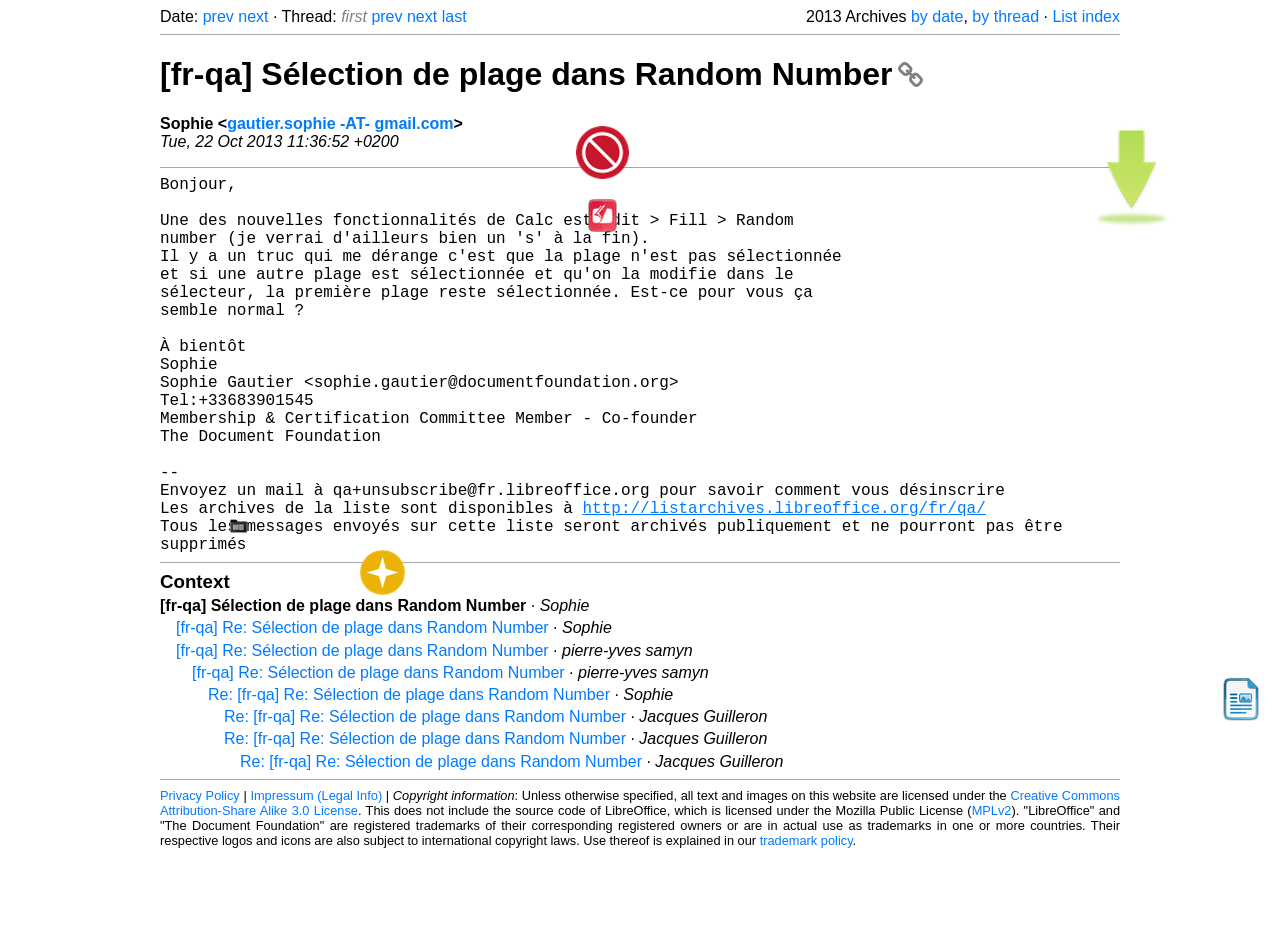 The image size is (1280, 940). I want to click on open a libreoffice writer document, so click(1241, 699).